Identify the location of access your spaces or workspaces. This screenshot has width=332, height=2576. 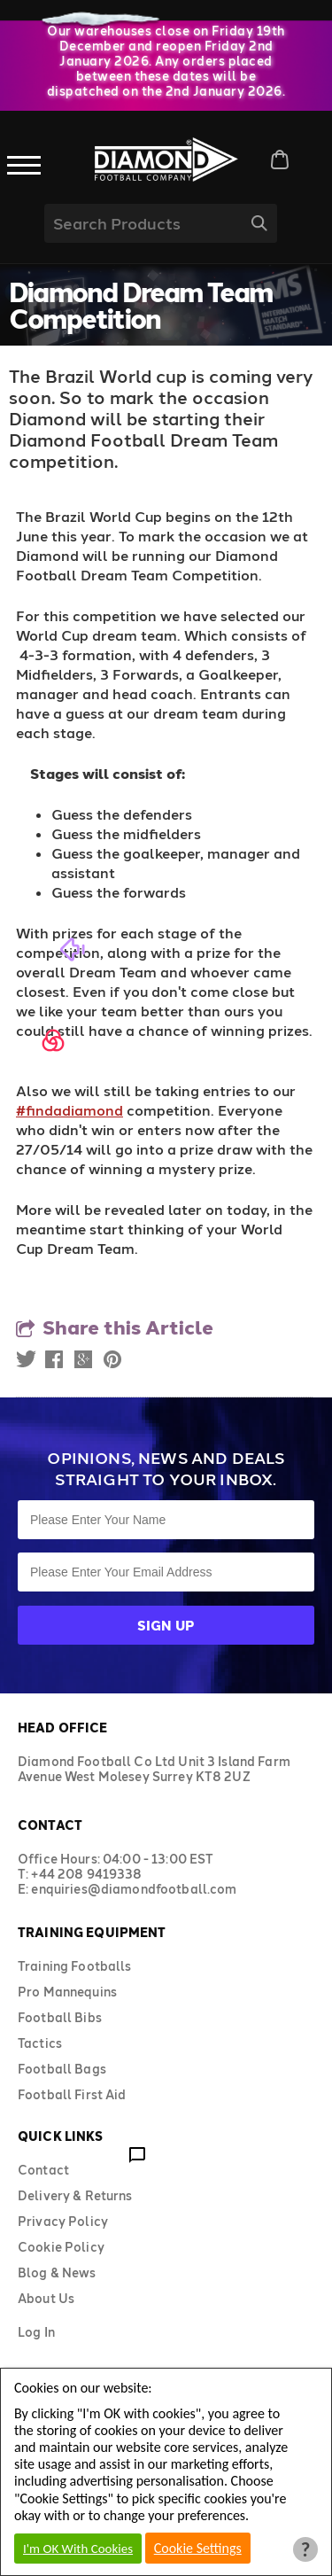
(53, 1040).